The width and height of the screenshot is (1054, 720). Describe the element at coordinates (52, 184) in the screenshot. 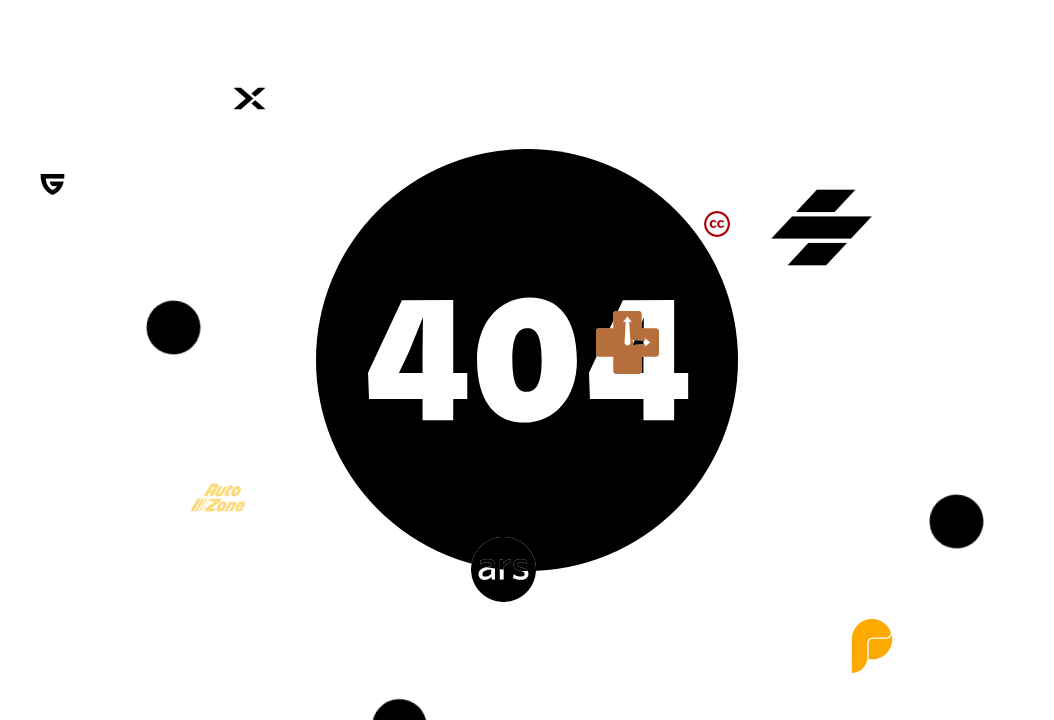

I see `open the Guilded app` at that location.